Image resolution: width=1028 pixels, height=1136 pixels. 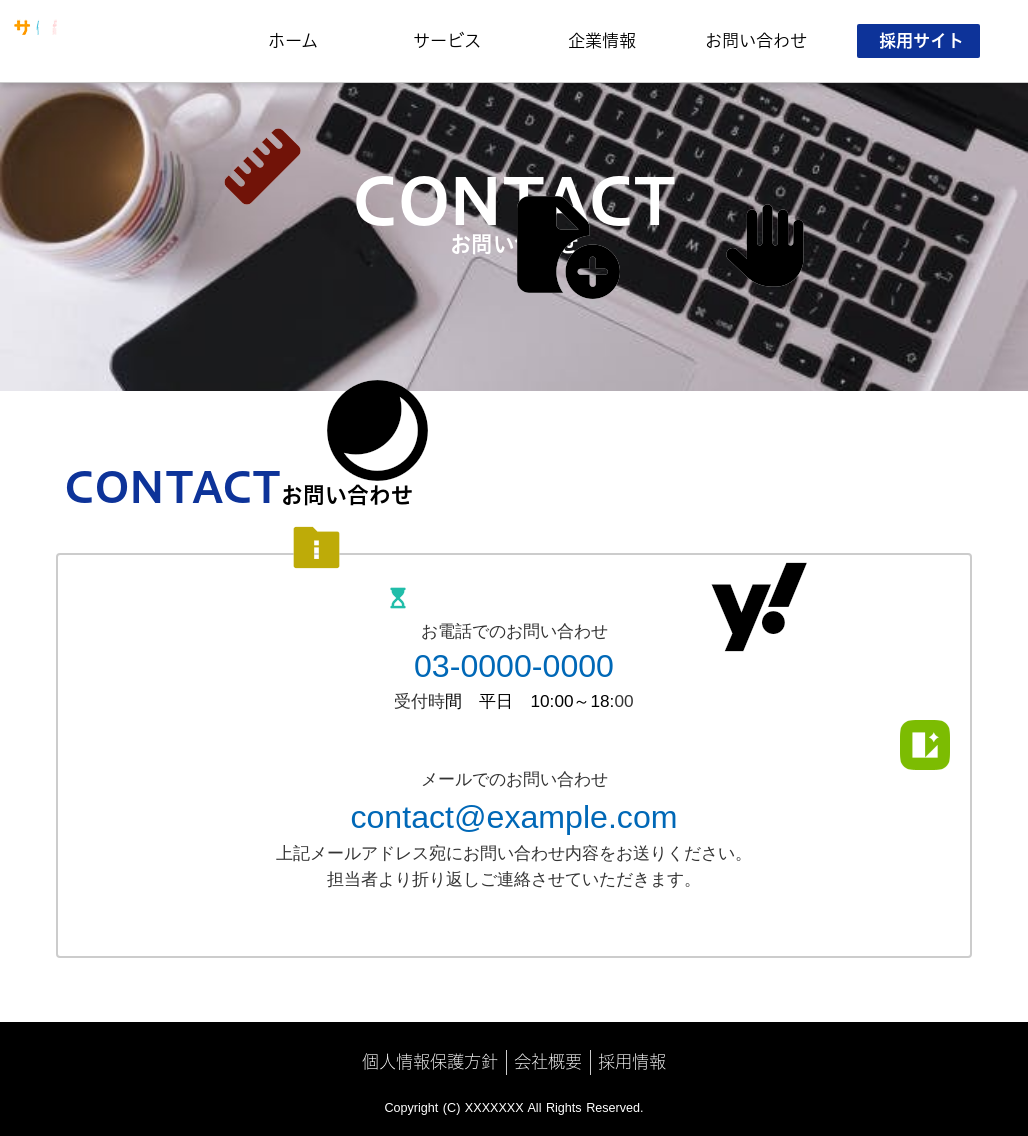 What do you see at coordinates (316, 547) in the screenshot?
I see `view folder details or properties` at bounding box center [316, 547].